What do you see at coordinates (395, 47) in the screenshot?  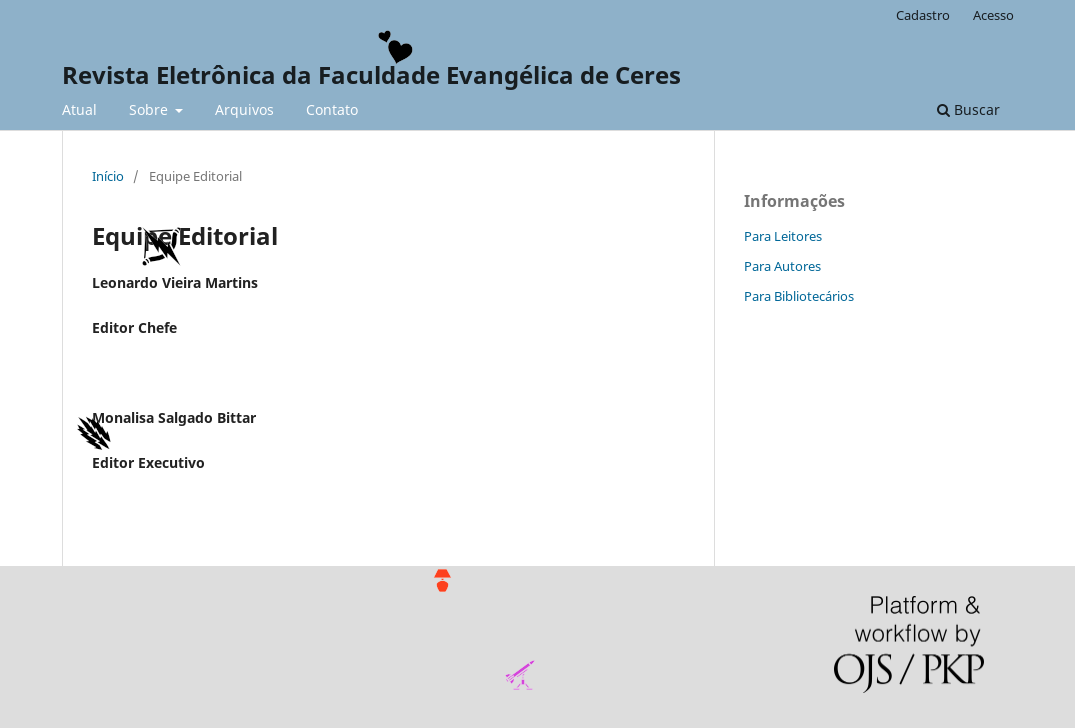 I see `indicates a charm or affection bonus in gameplay` at bounding box center [395, 47].